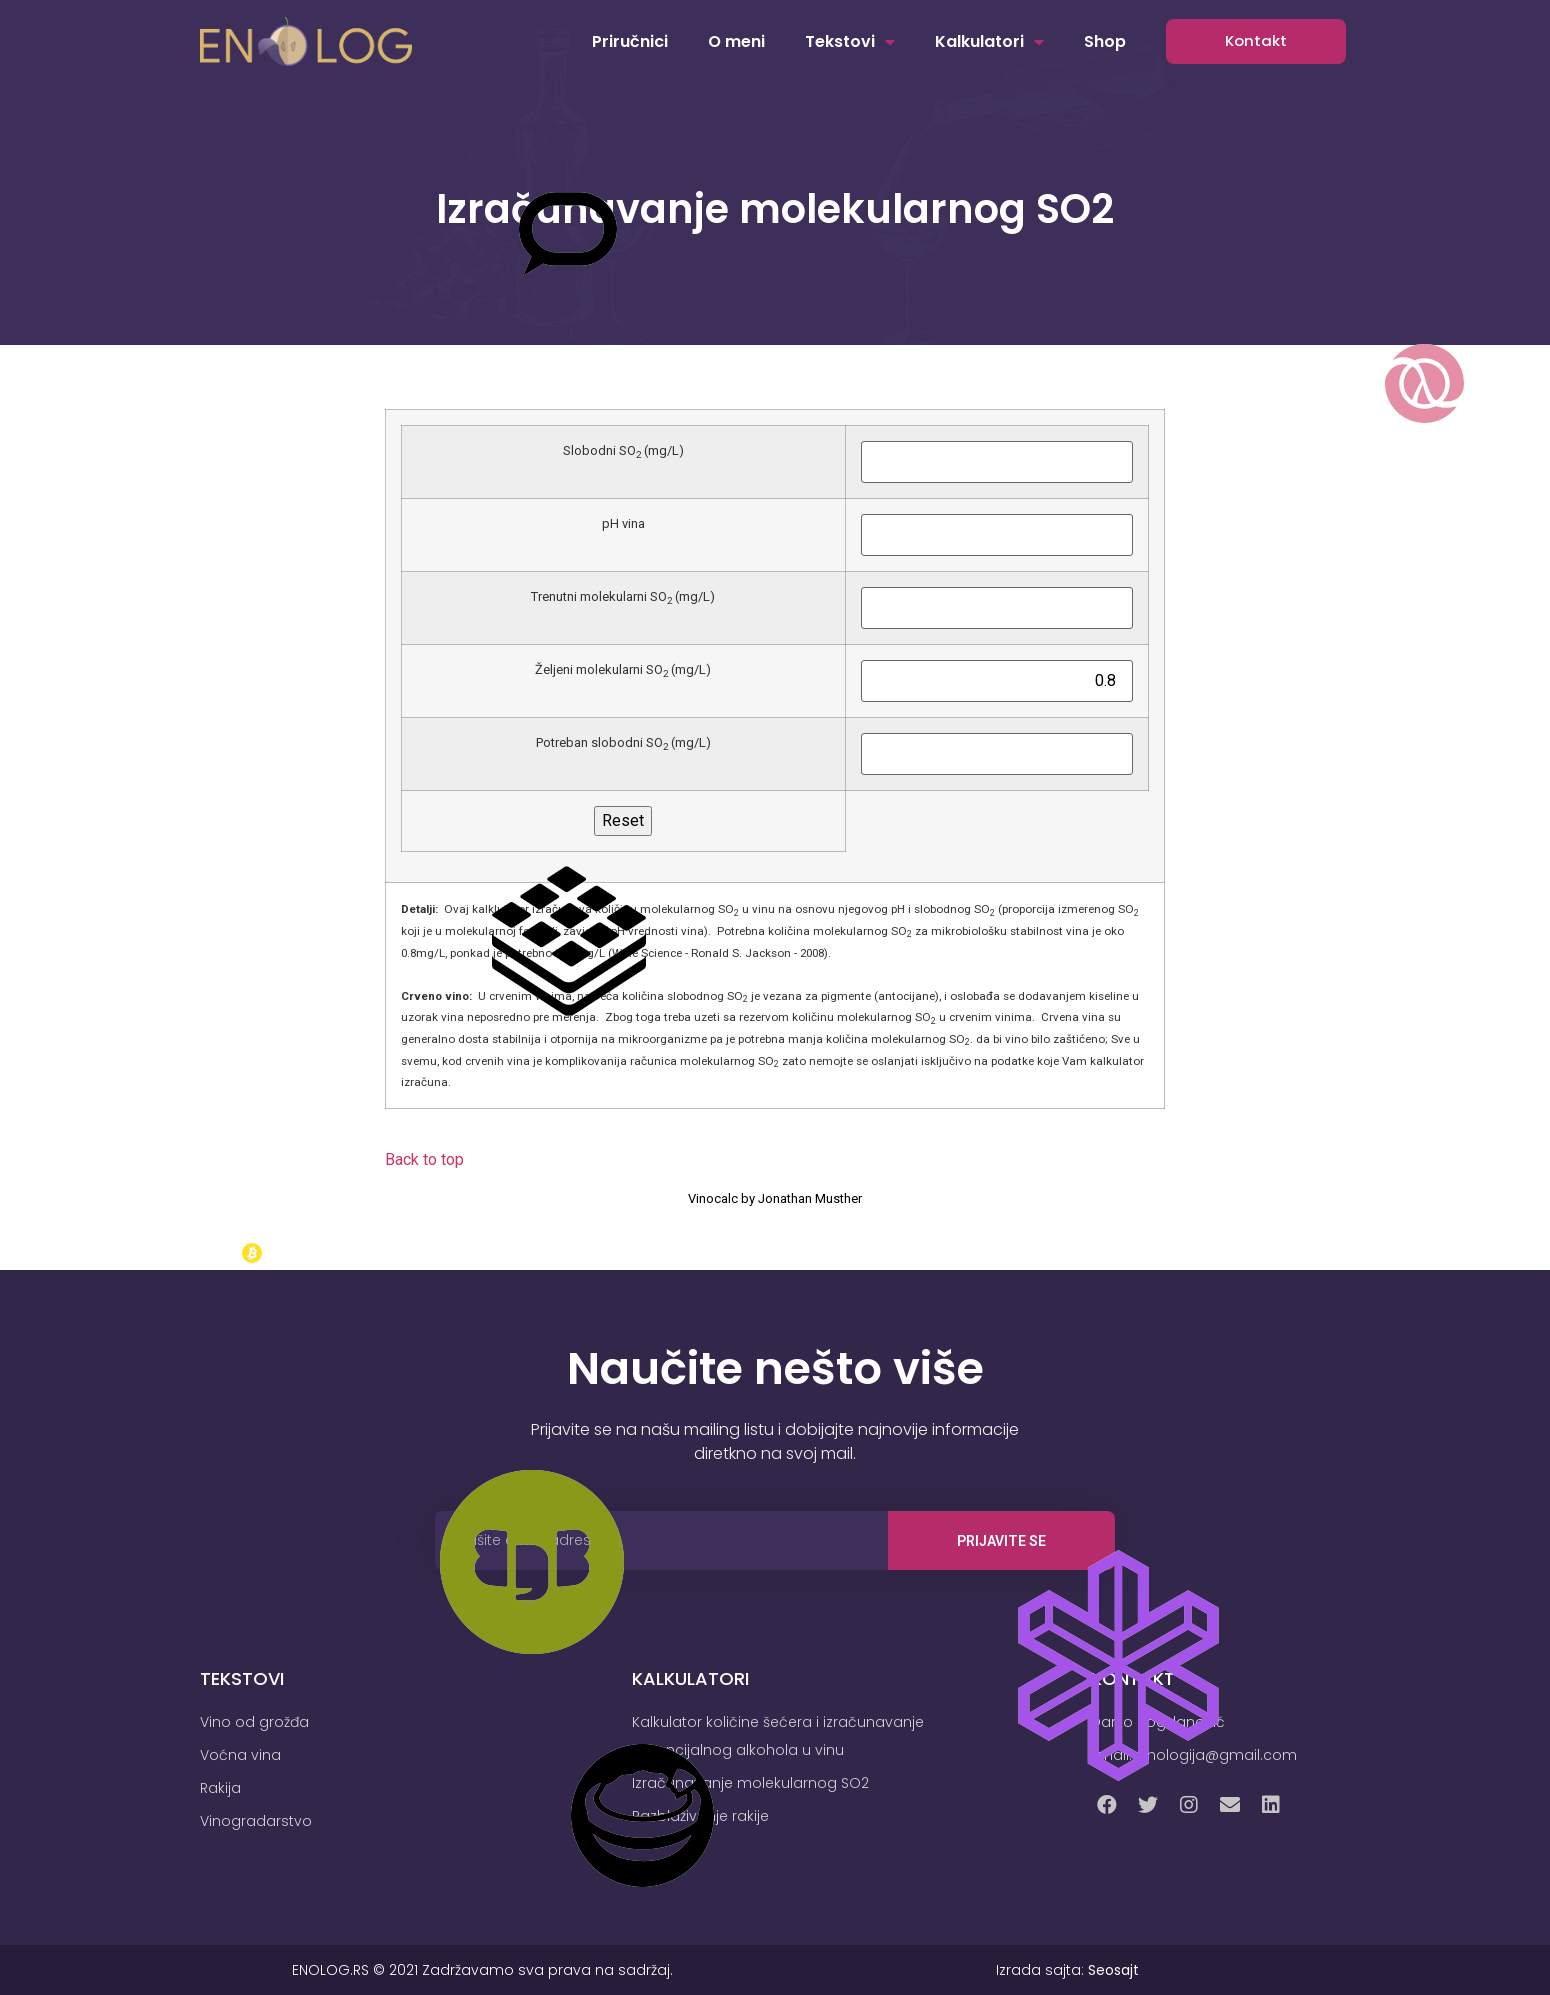 This screenshot has width=1550, height=1995. What do you see at coordinates (252, 1253) in the screenshot?
I see `bitcoin logo` at bounding box center [252, 1253].